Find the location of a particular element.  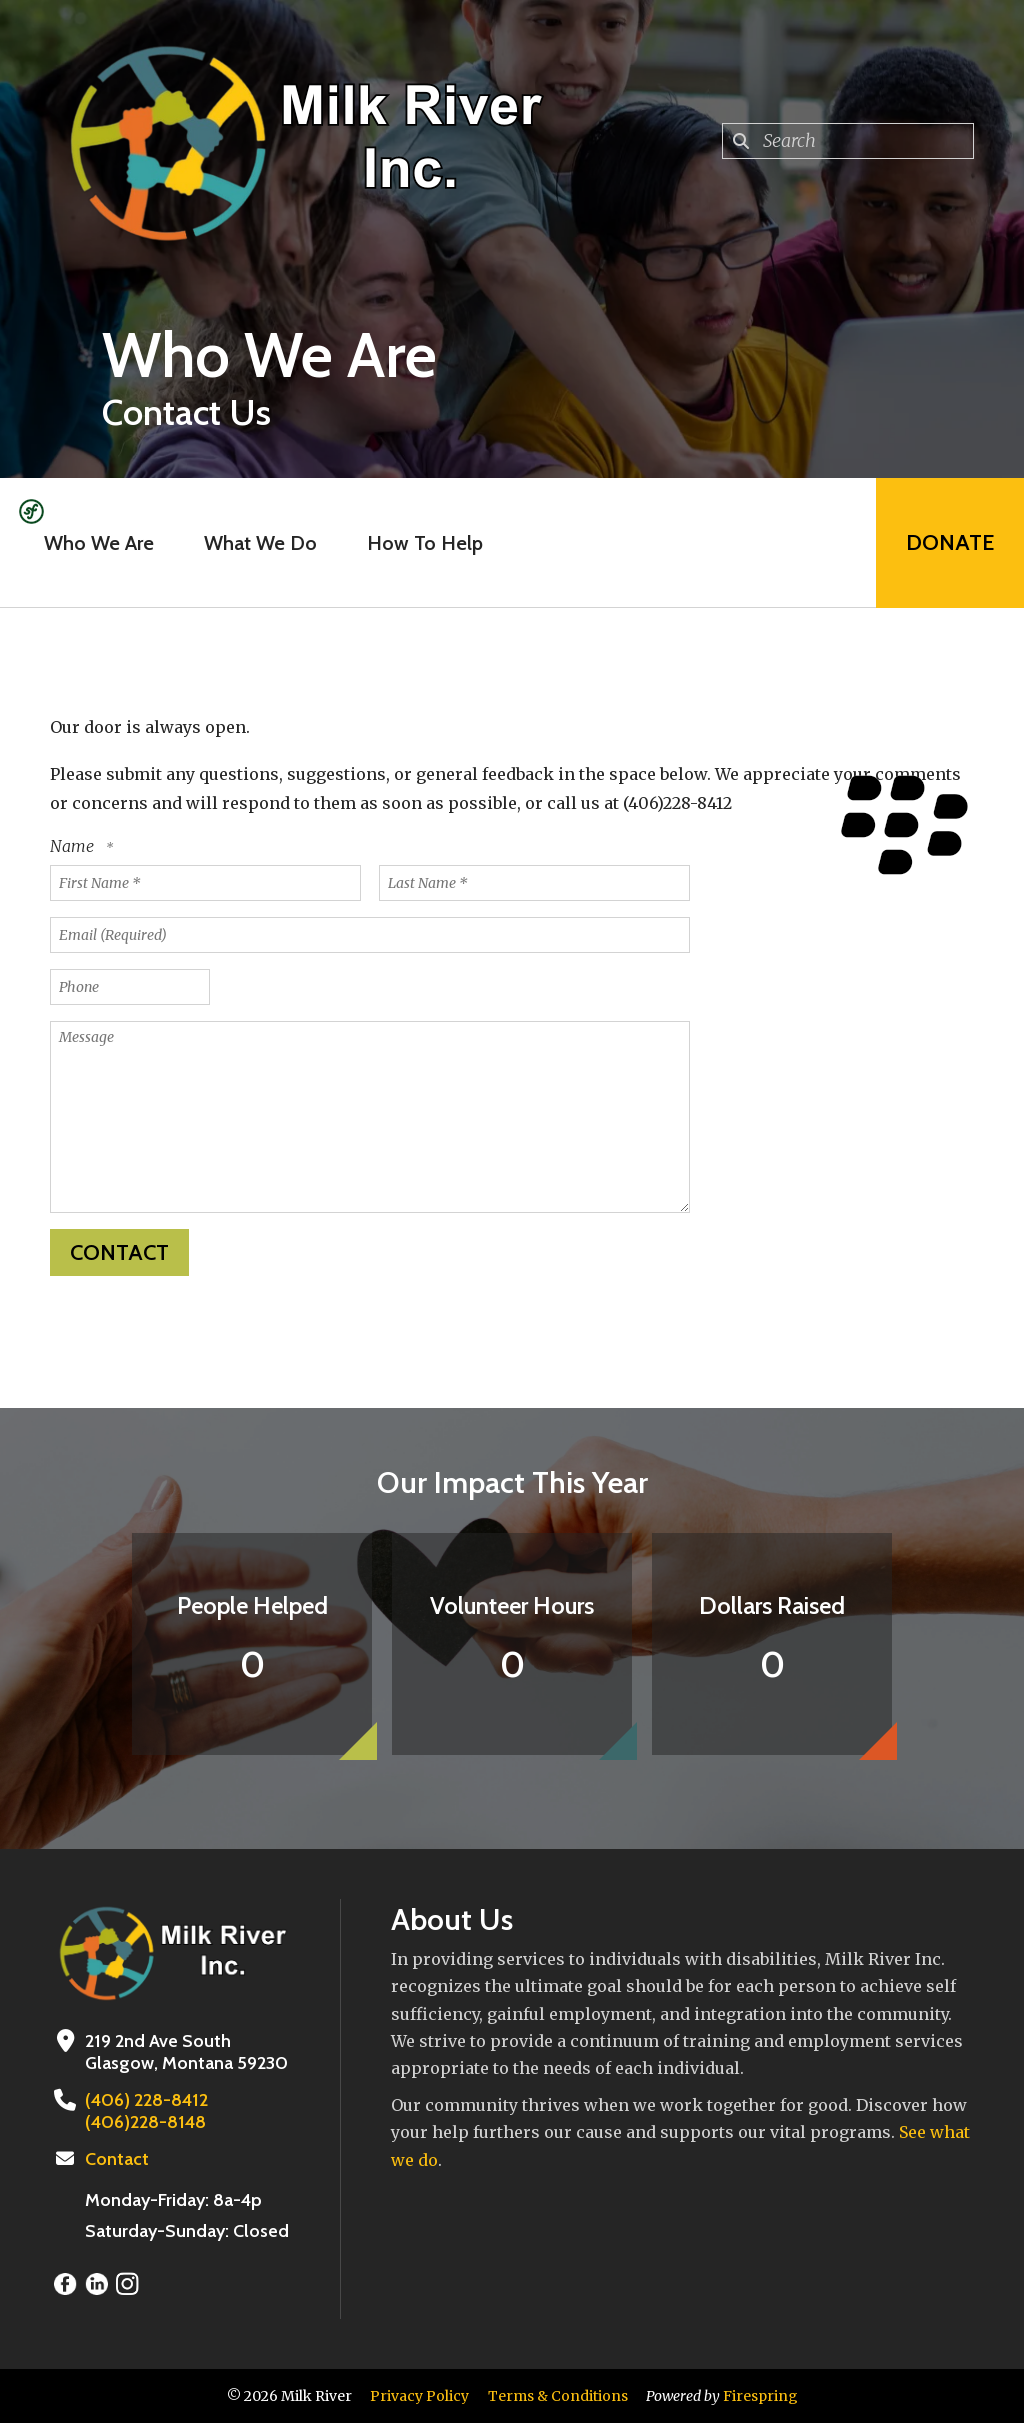

BlackBerry brand logo is located at coordinates (906, 825).